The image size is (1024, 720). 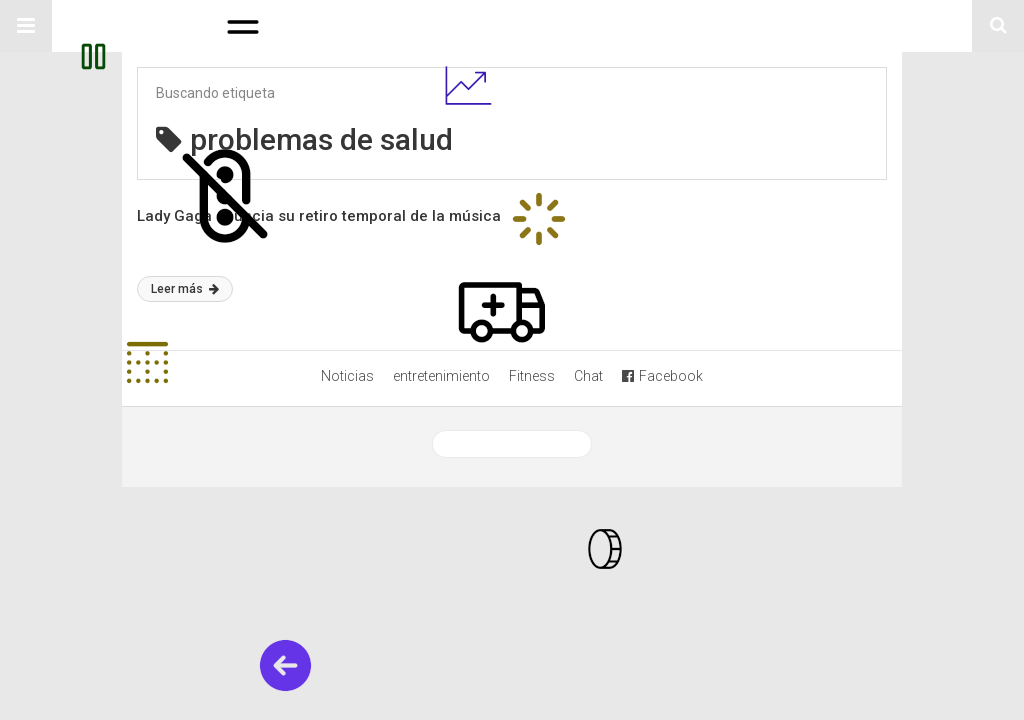 What do you see at coordinates (539, 219) in the screenshot?
I see `indicates content is loading` at bounding box center [539, 219].